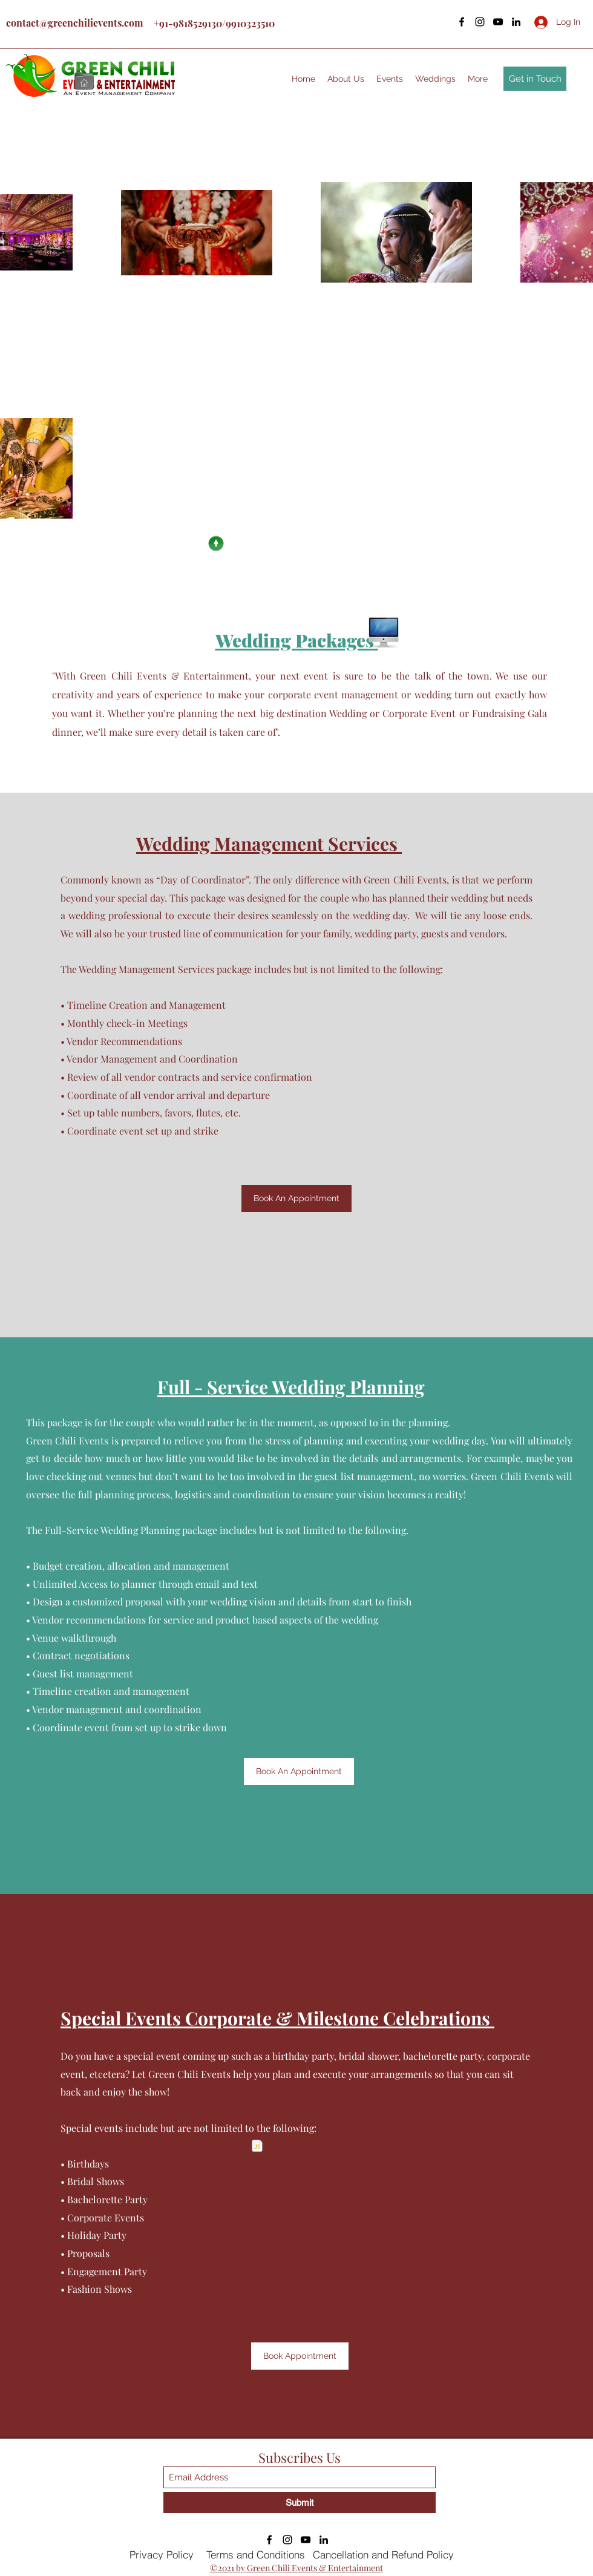 The height and width of the screenshot is (2576, 593). Describe the element at coordinates (216, 543) in the screenshot. I see `software update available for installation` at that location.